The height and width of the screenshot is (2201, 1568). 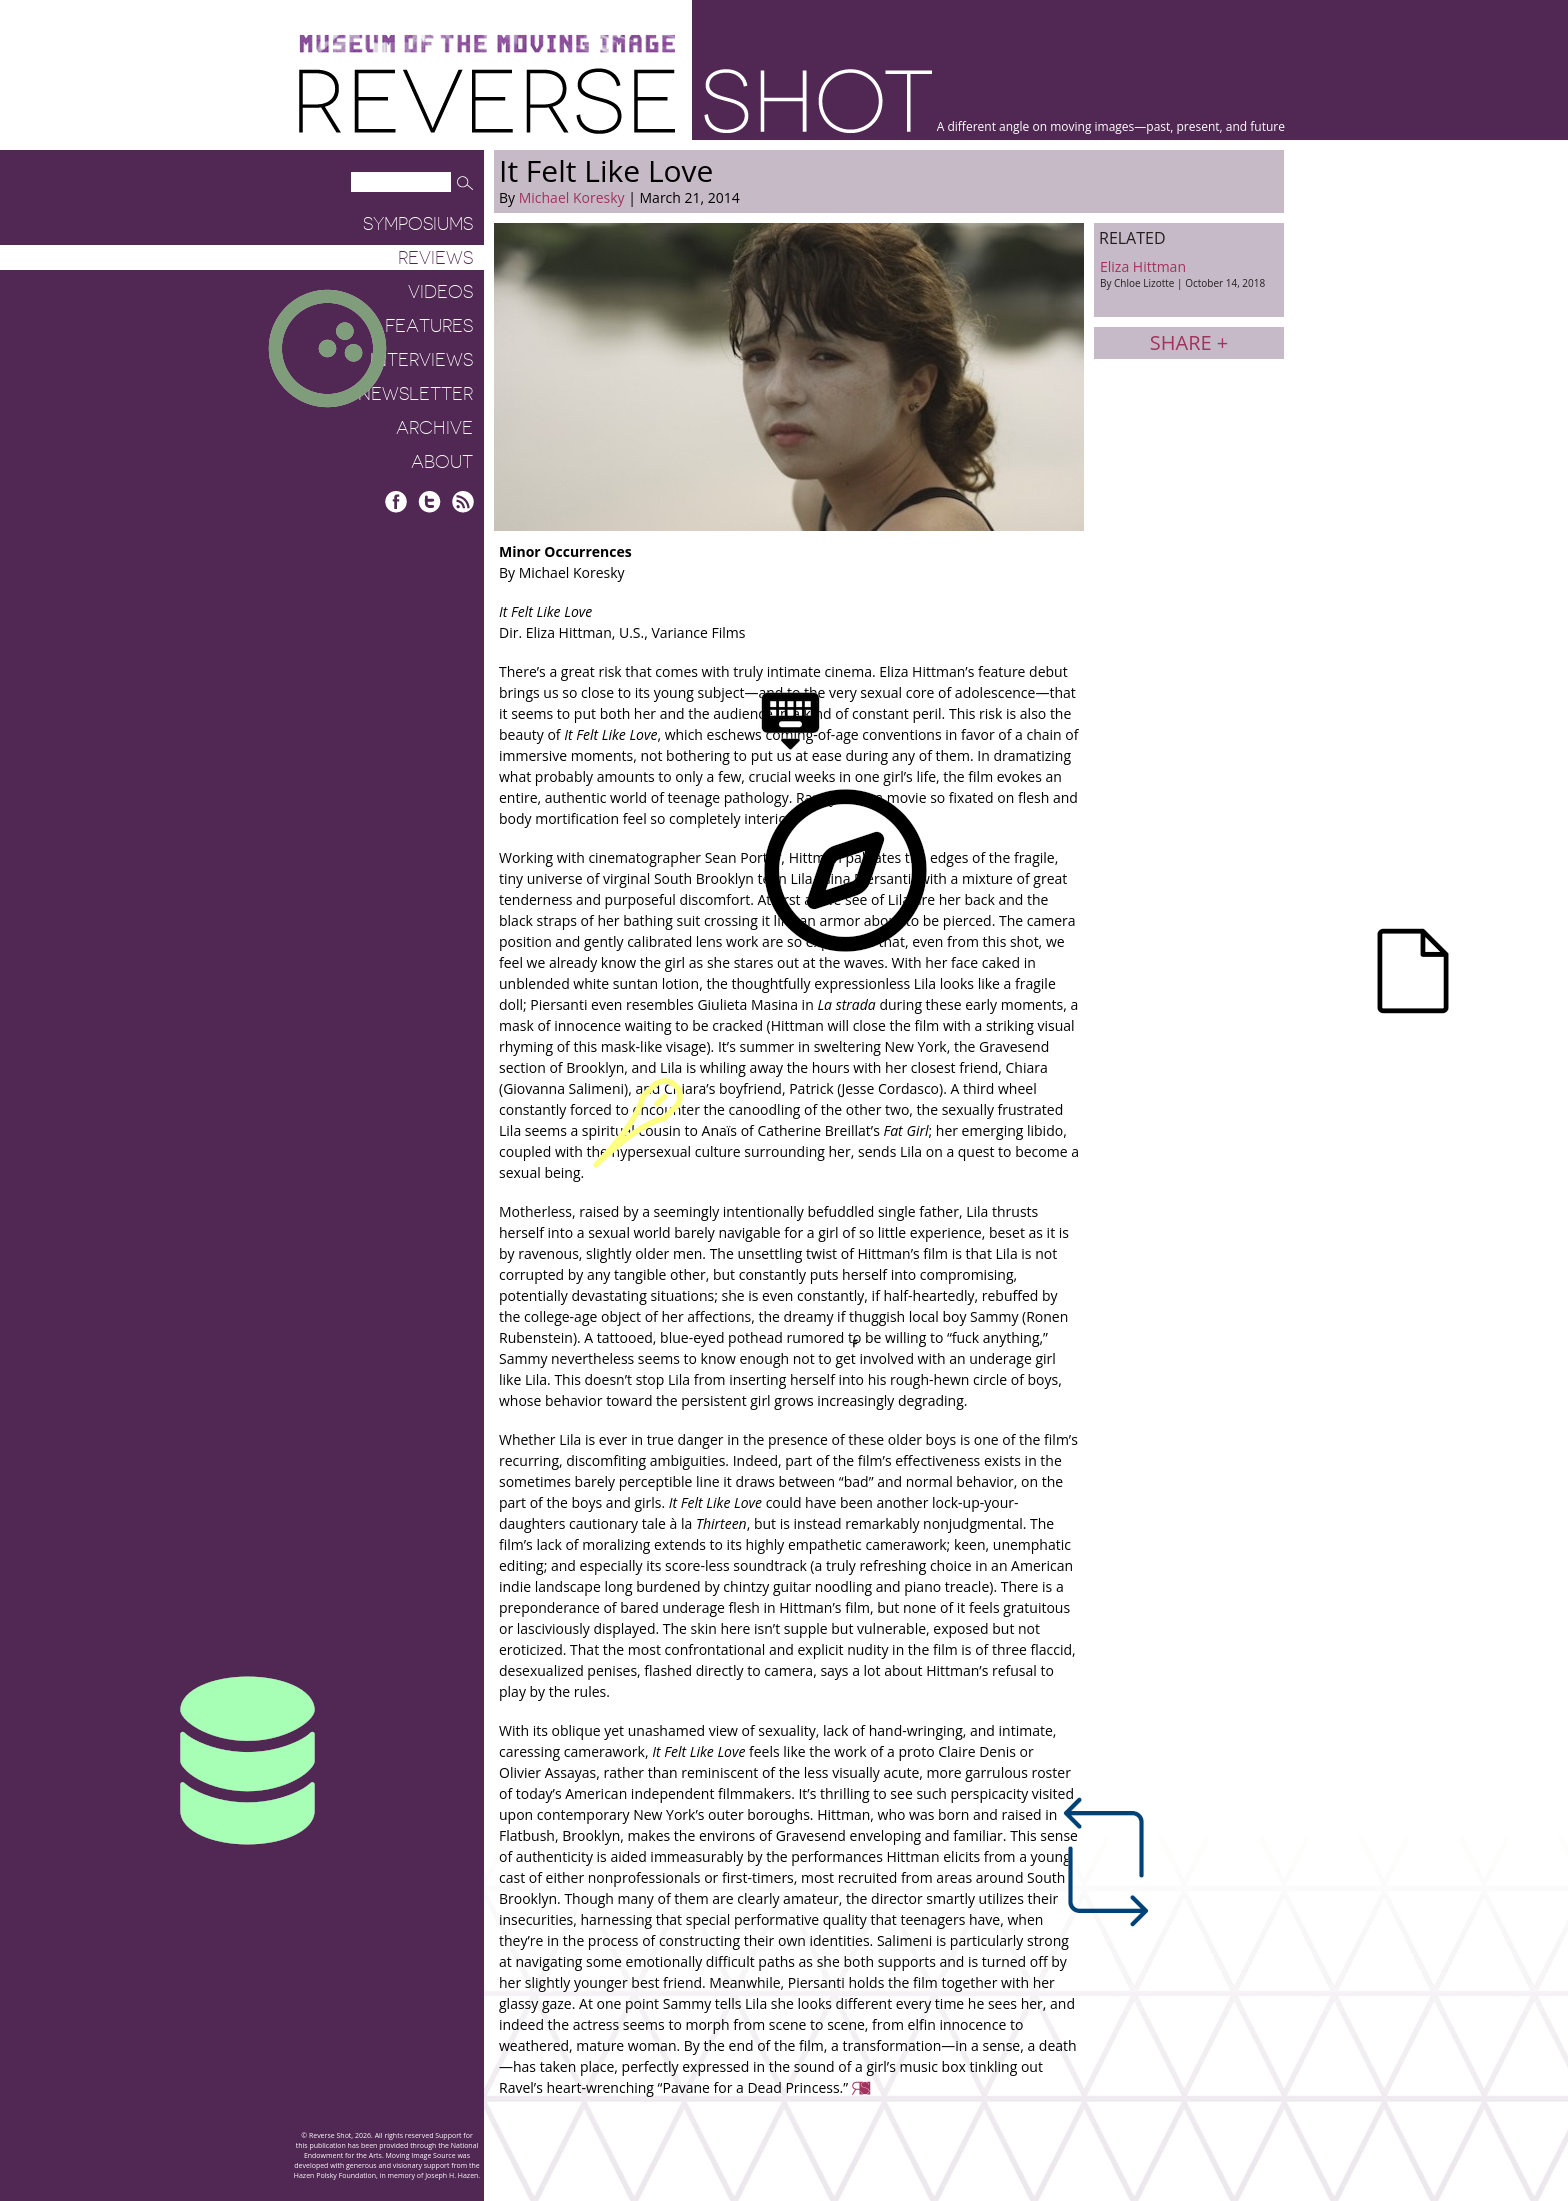 I want to click on rotate device orientation, so click(x=1106, y=1862).